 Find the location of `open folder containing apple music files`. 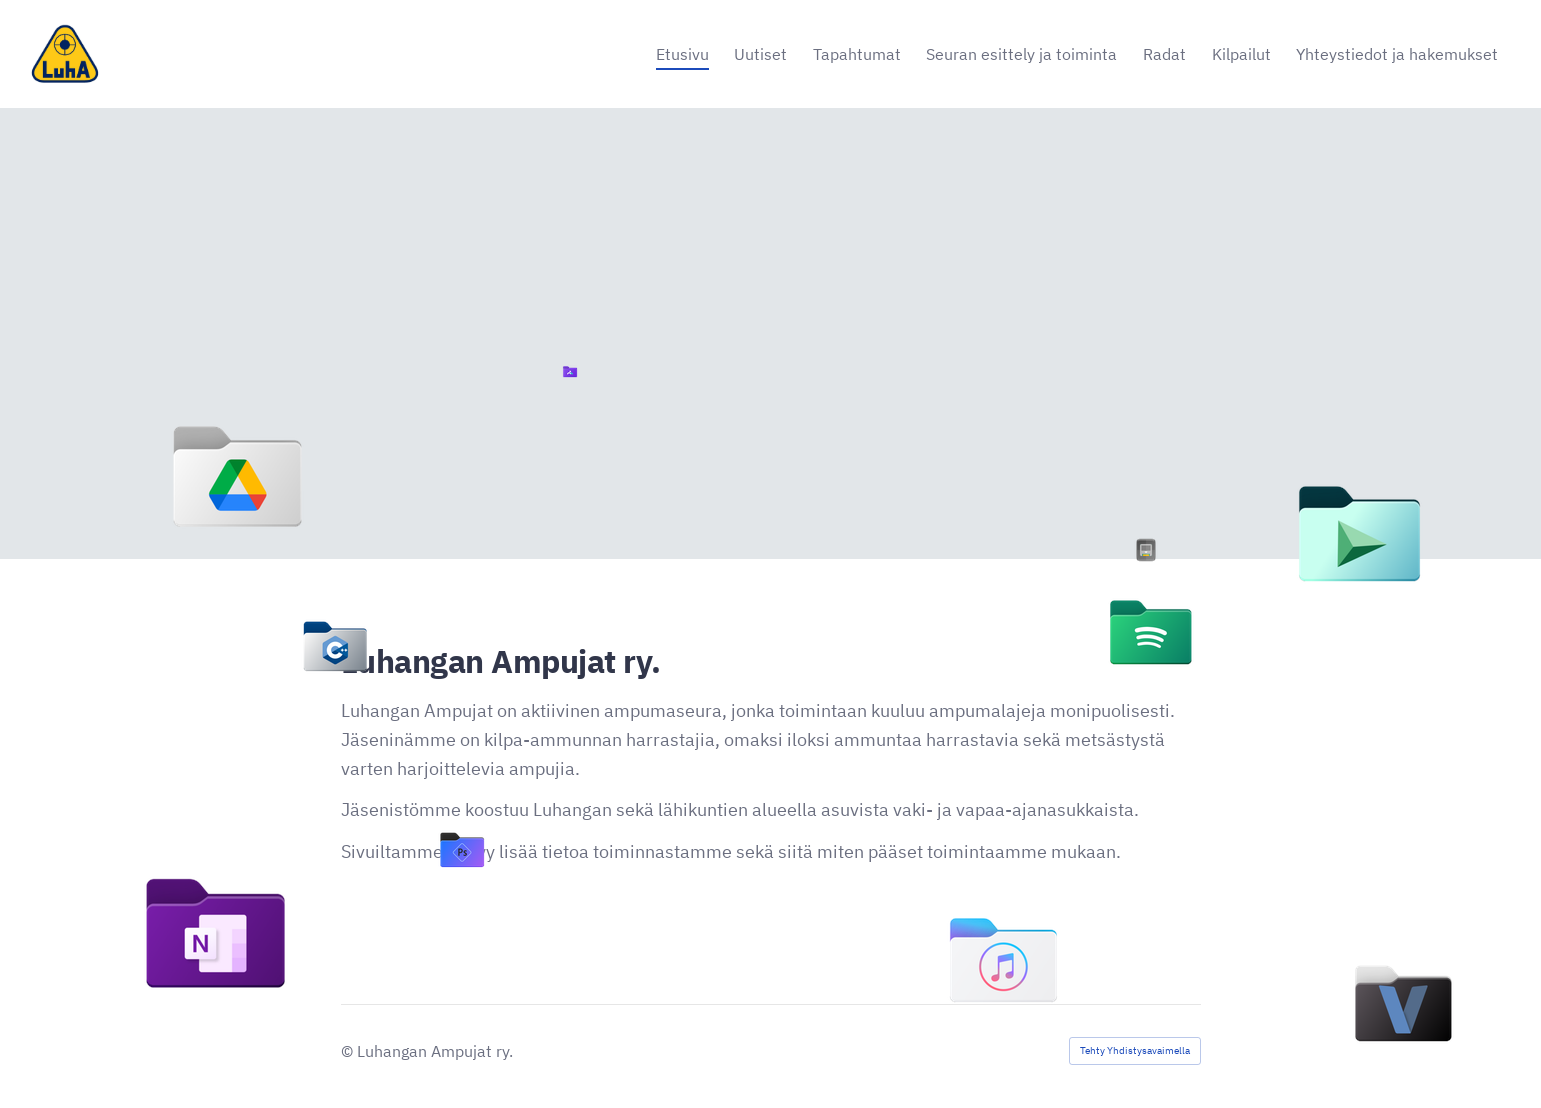

open folder containing apple music files is located at coordinates (1003, 963).